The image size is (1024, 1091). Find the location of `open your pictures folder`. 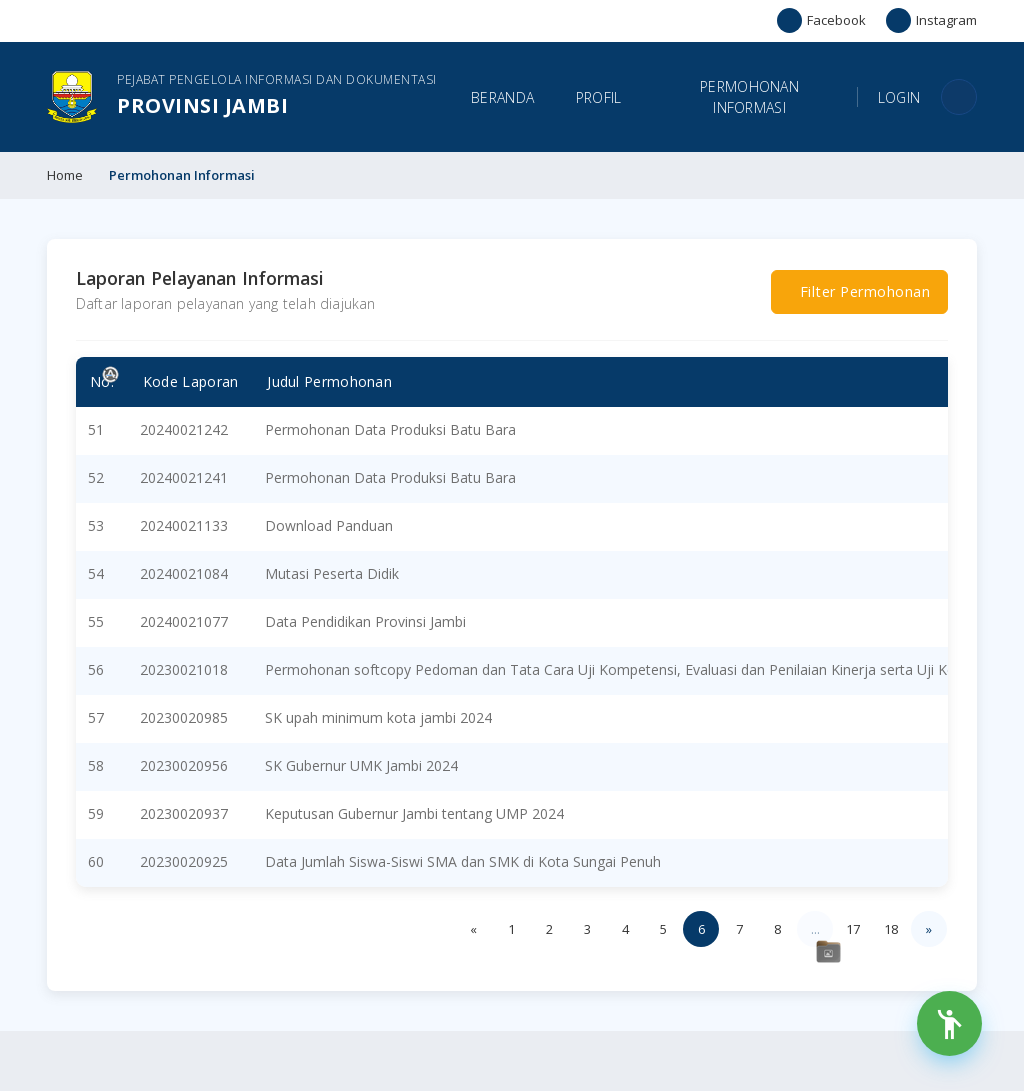

open your pictures folder is located at coordinates (828, 951).